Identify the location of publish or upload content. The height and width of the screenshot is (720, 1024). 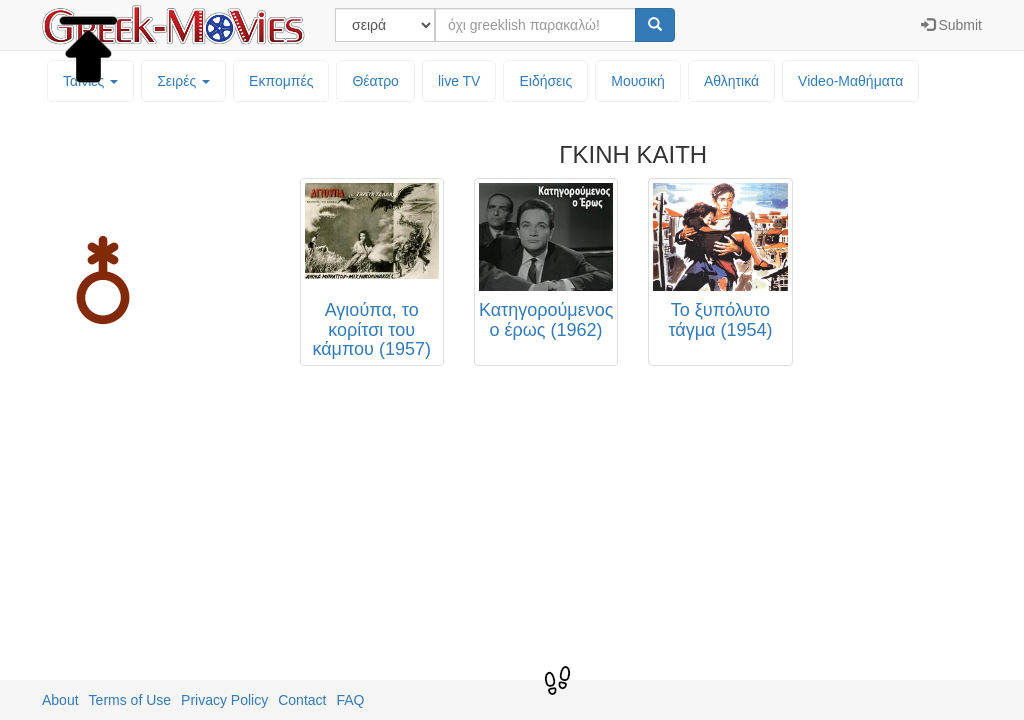
(88, 49).